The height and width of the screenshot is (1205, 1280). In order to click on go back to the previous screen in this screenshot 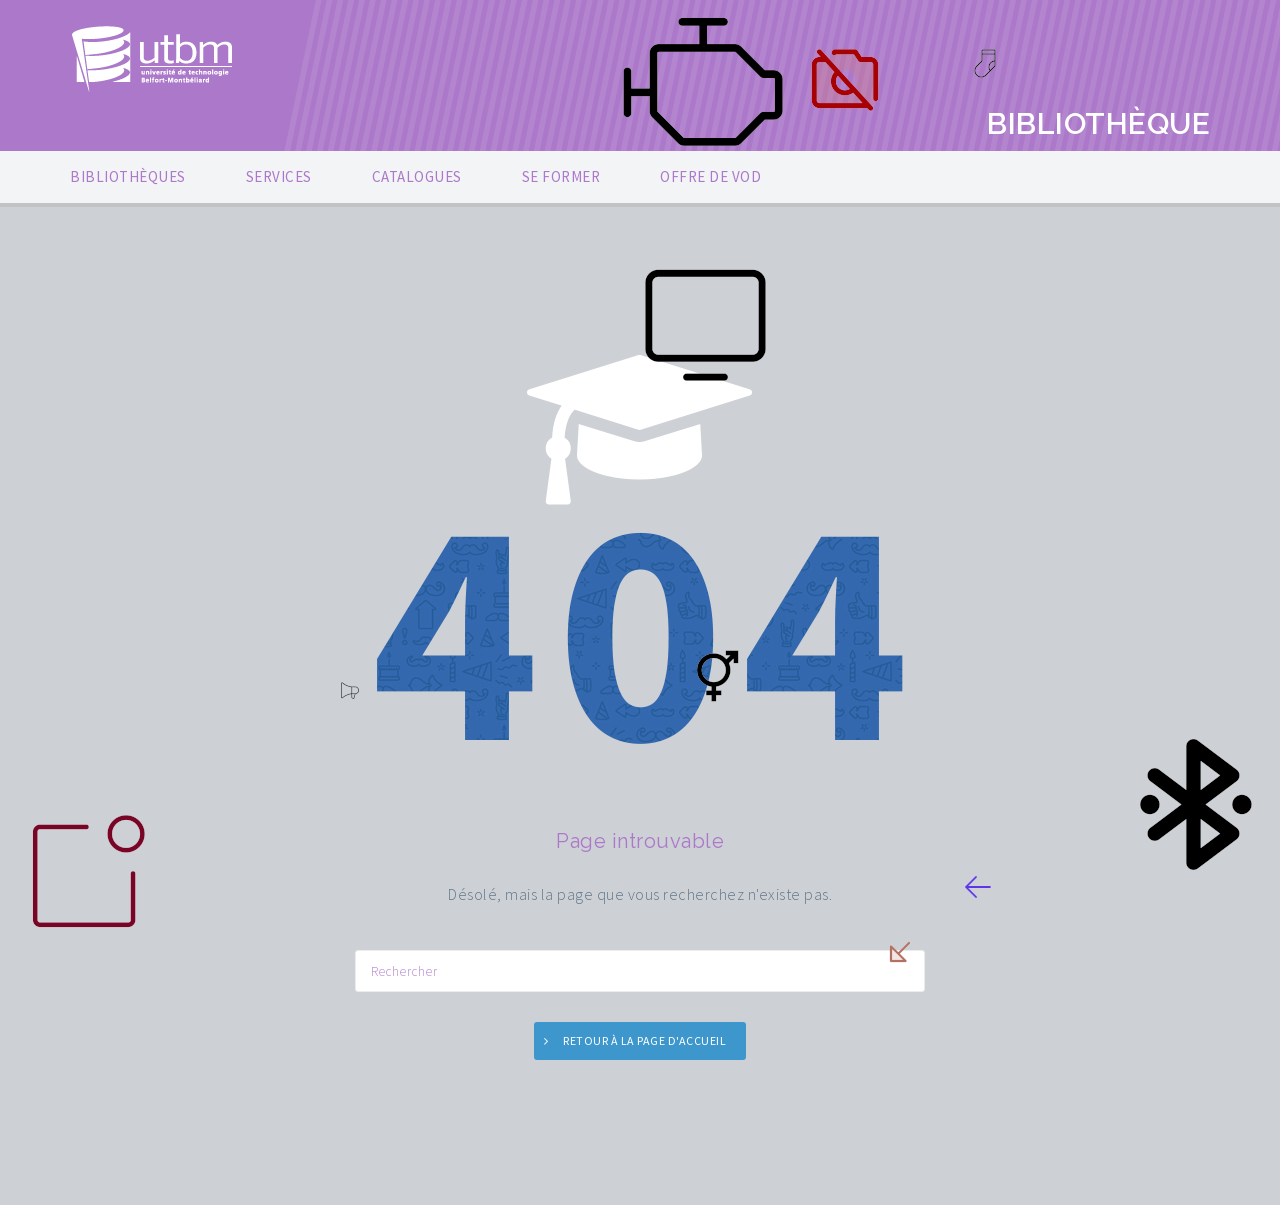, I will do `click(978, 887)`.